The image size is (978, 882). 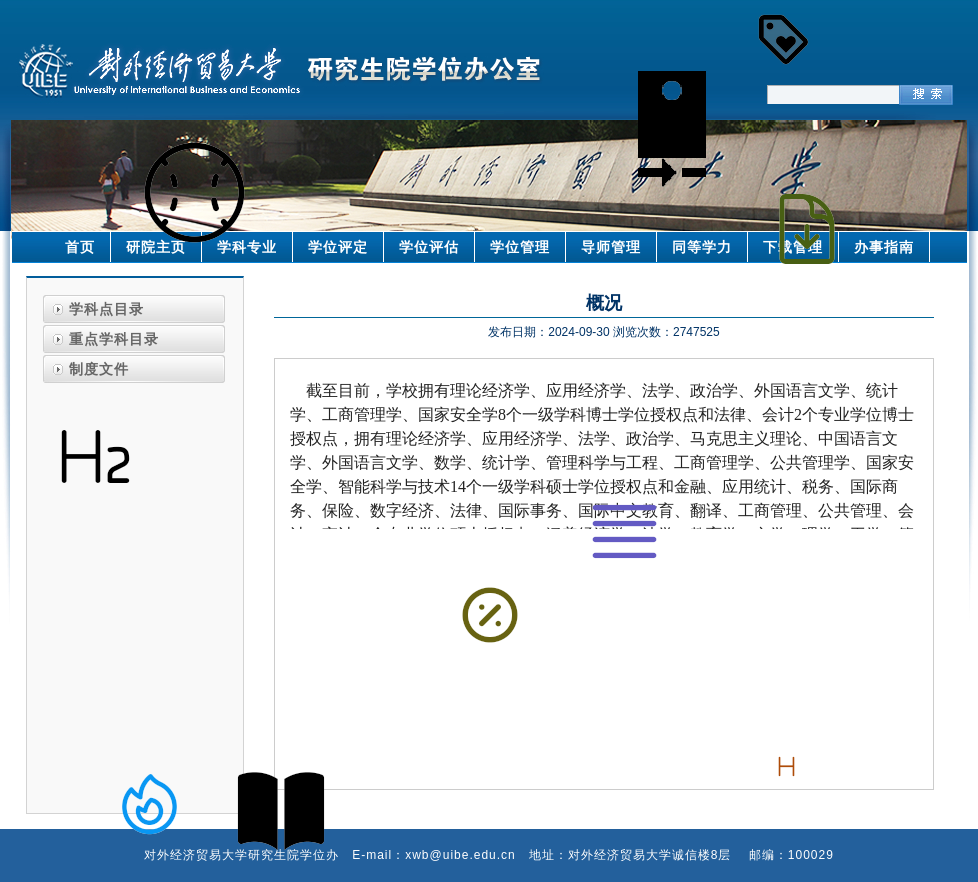 I want to click on download a document or file, so click(x=807, y=229).